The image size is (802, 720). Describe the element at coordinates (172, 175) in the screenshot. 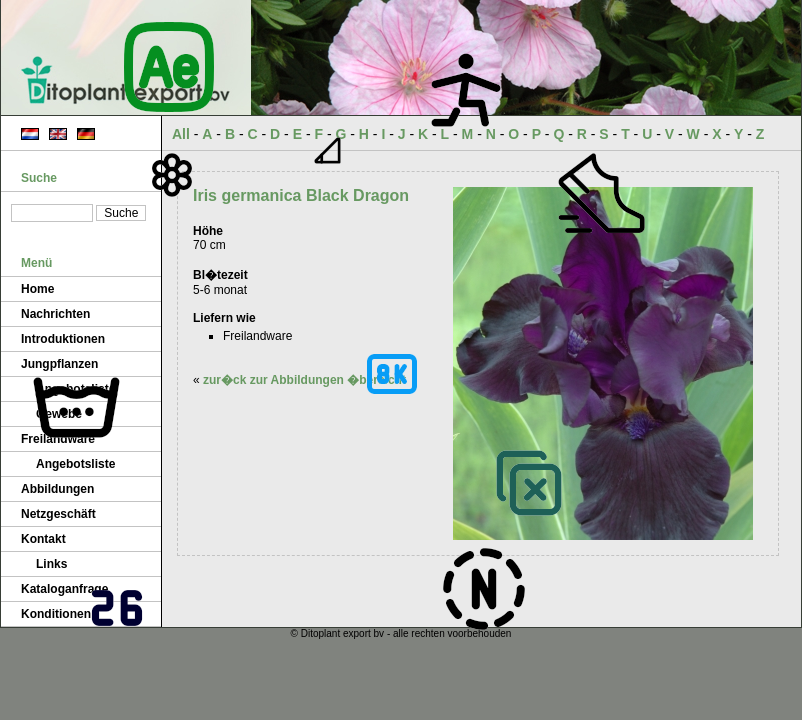

I see `access garden or plant-related features` at that location.